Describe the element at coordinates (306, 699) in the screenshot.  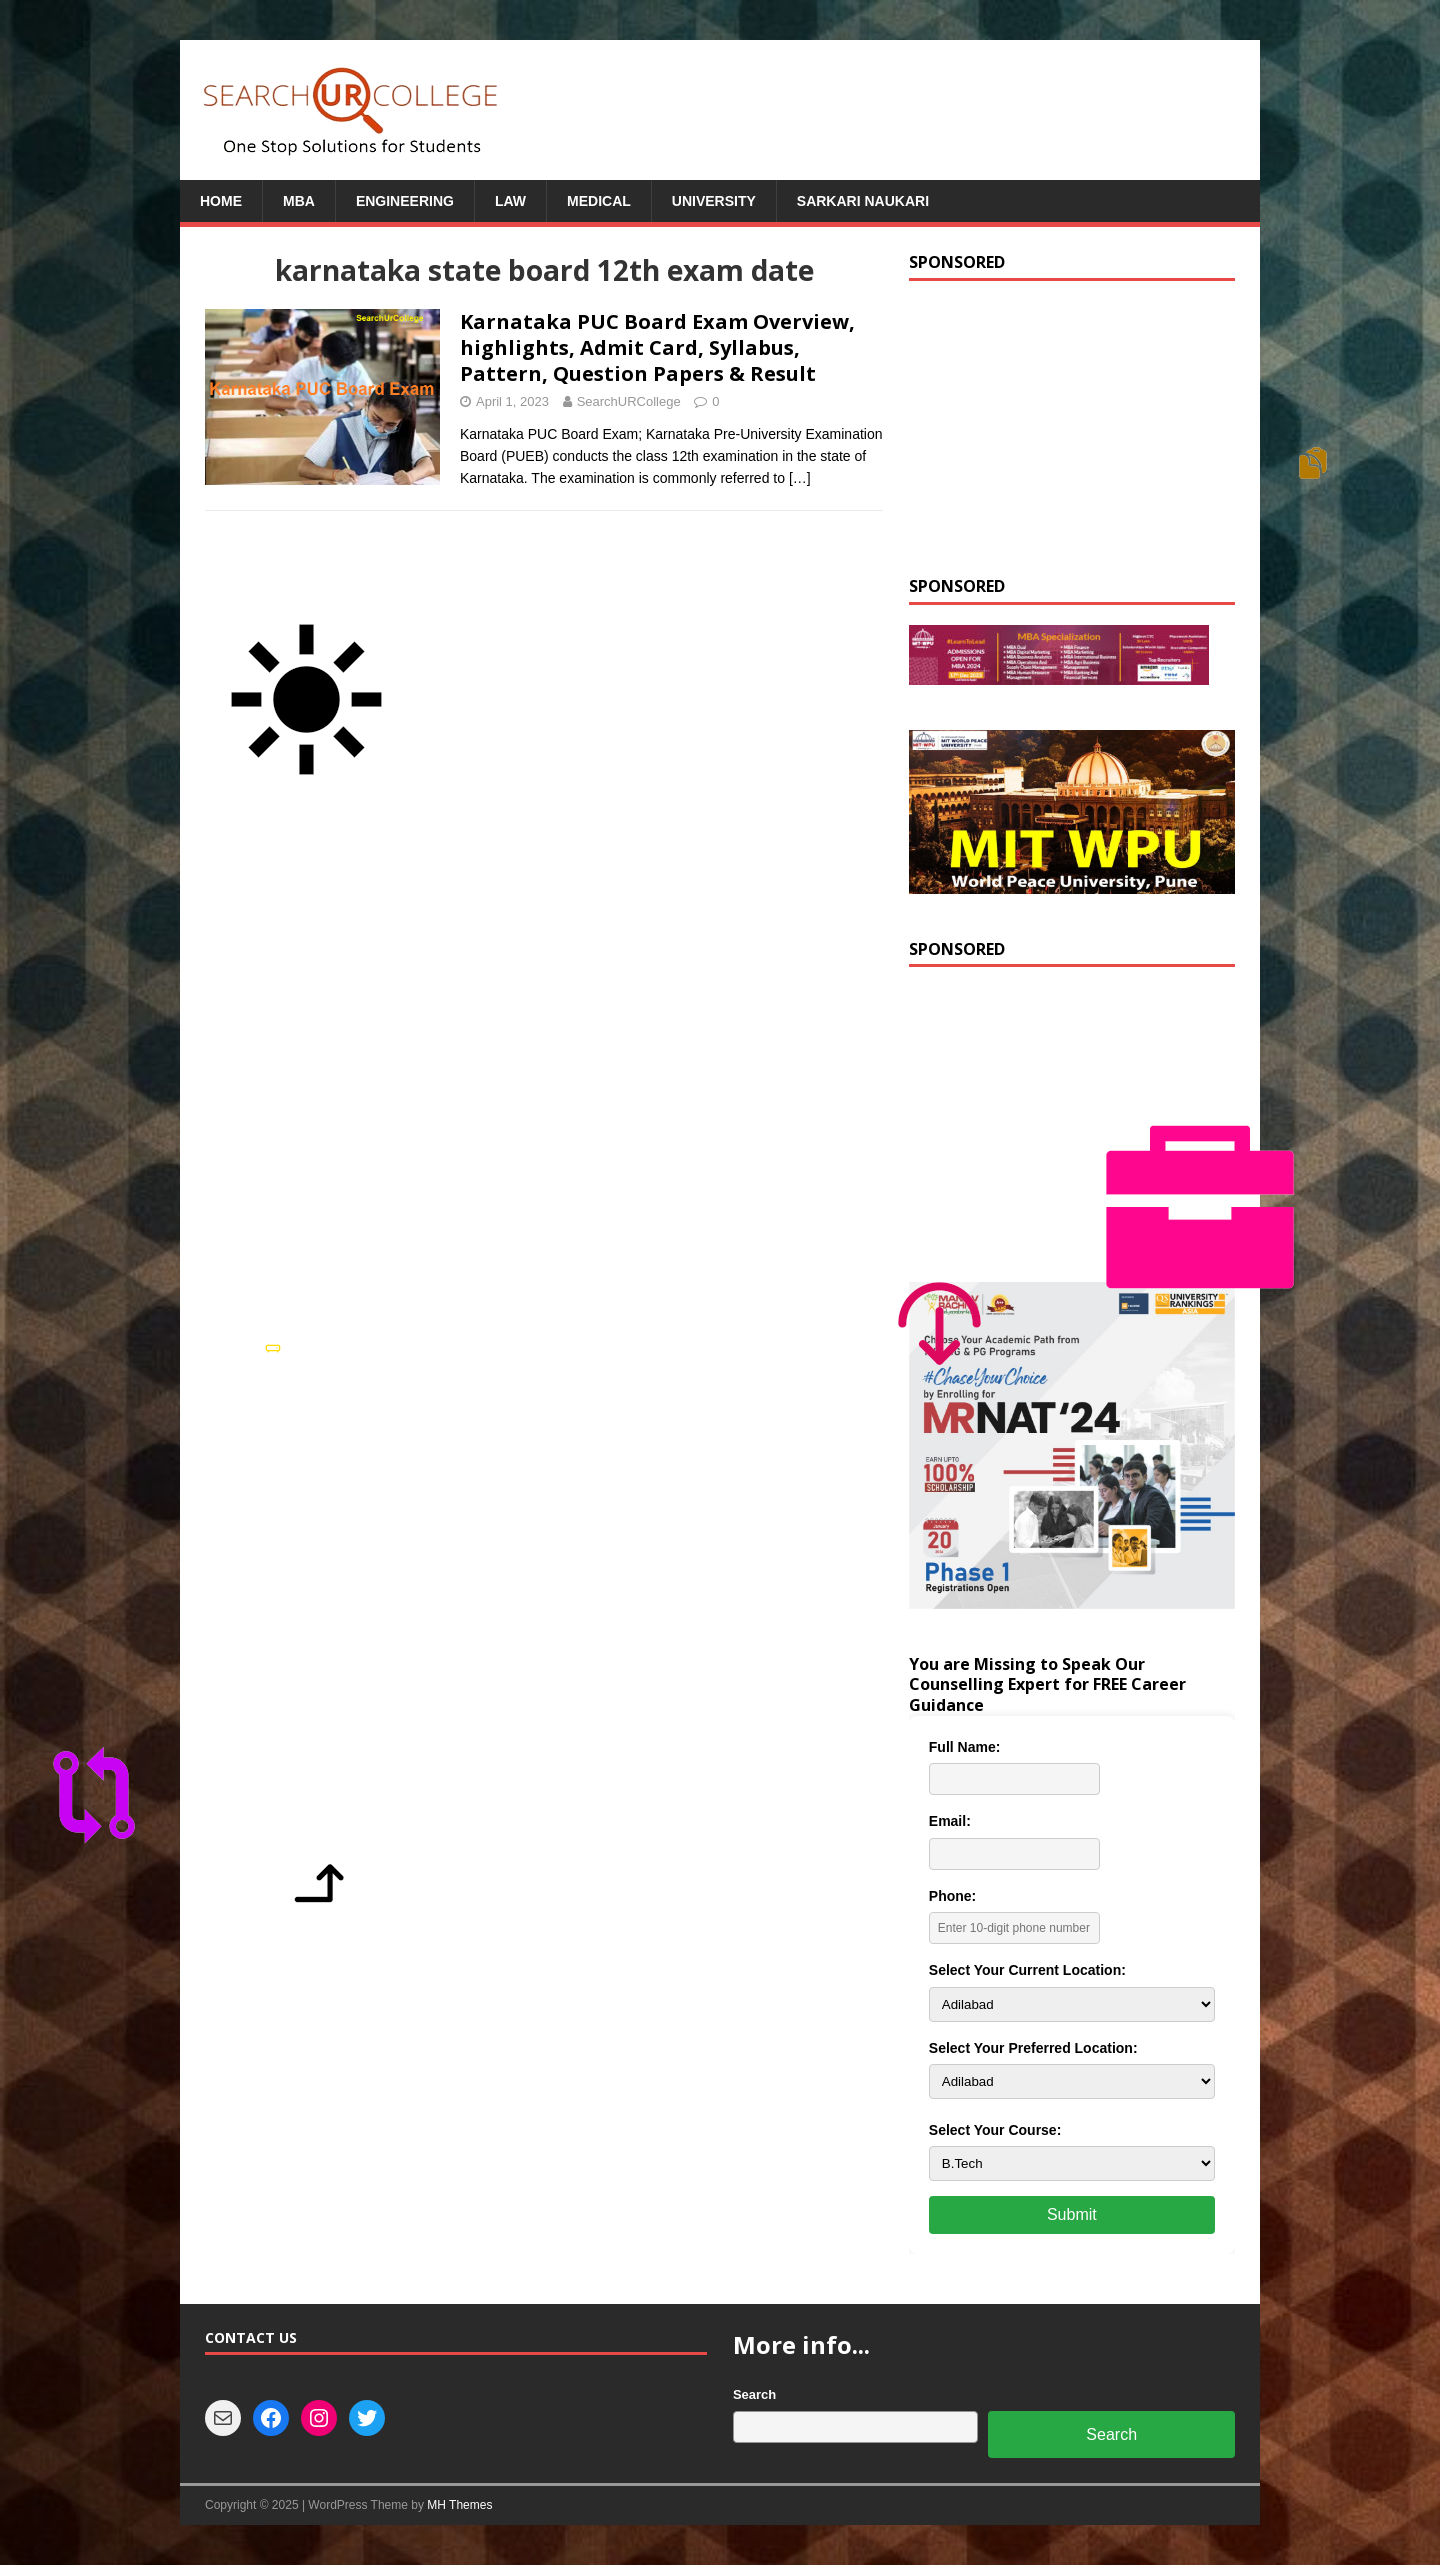
I see `toggle light mode or bright display` at that location.